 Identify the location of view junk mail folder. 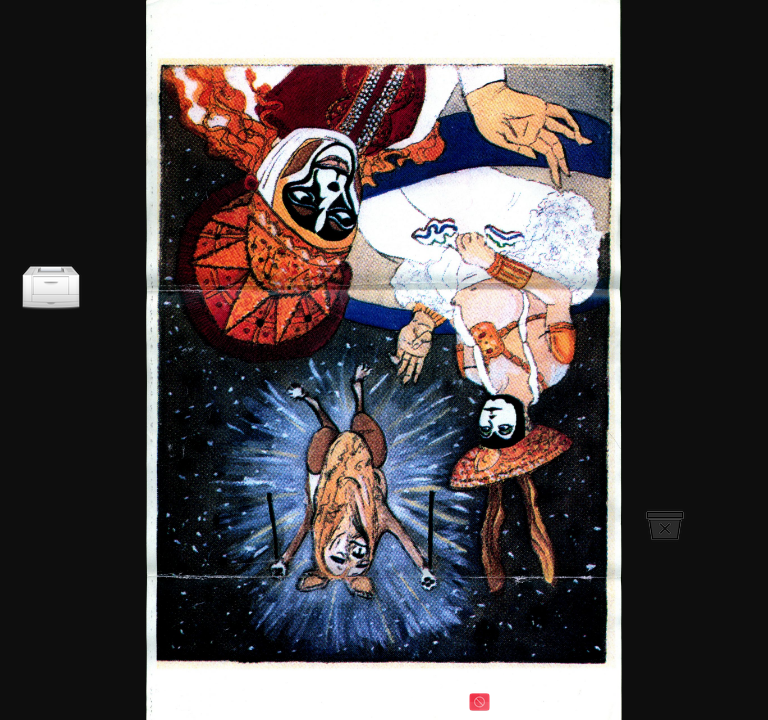
(665, 524).